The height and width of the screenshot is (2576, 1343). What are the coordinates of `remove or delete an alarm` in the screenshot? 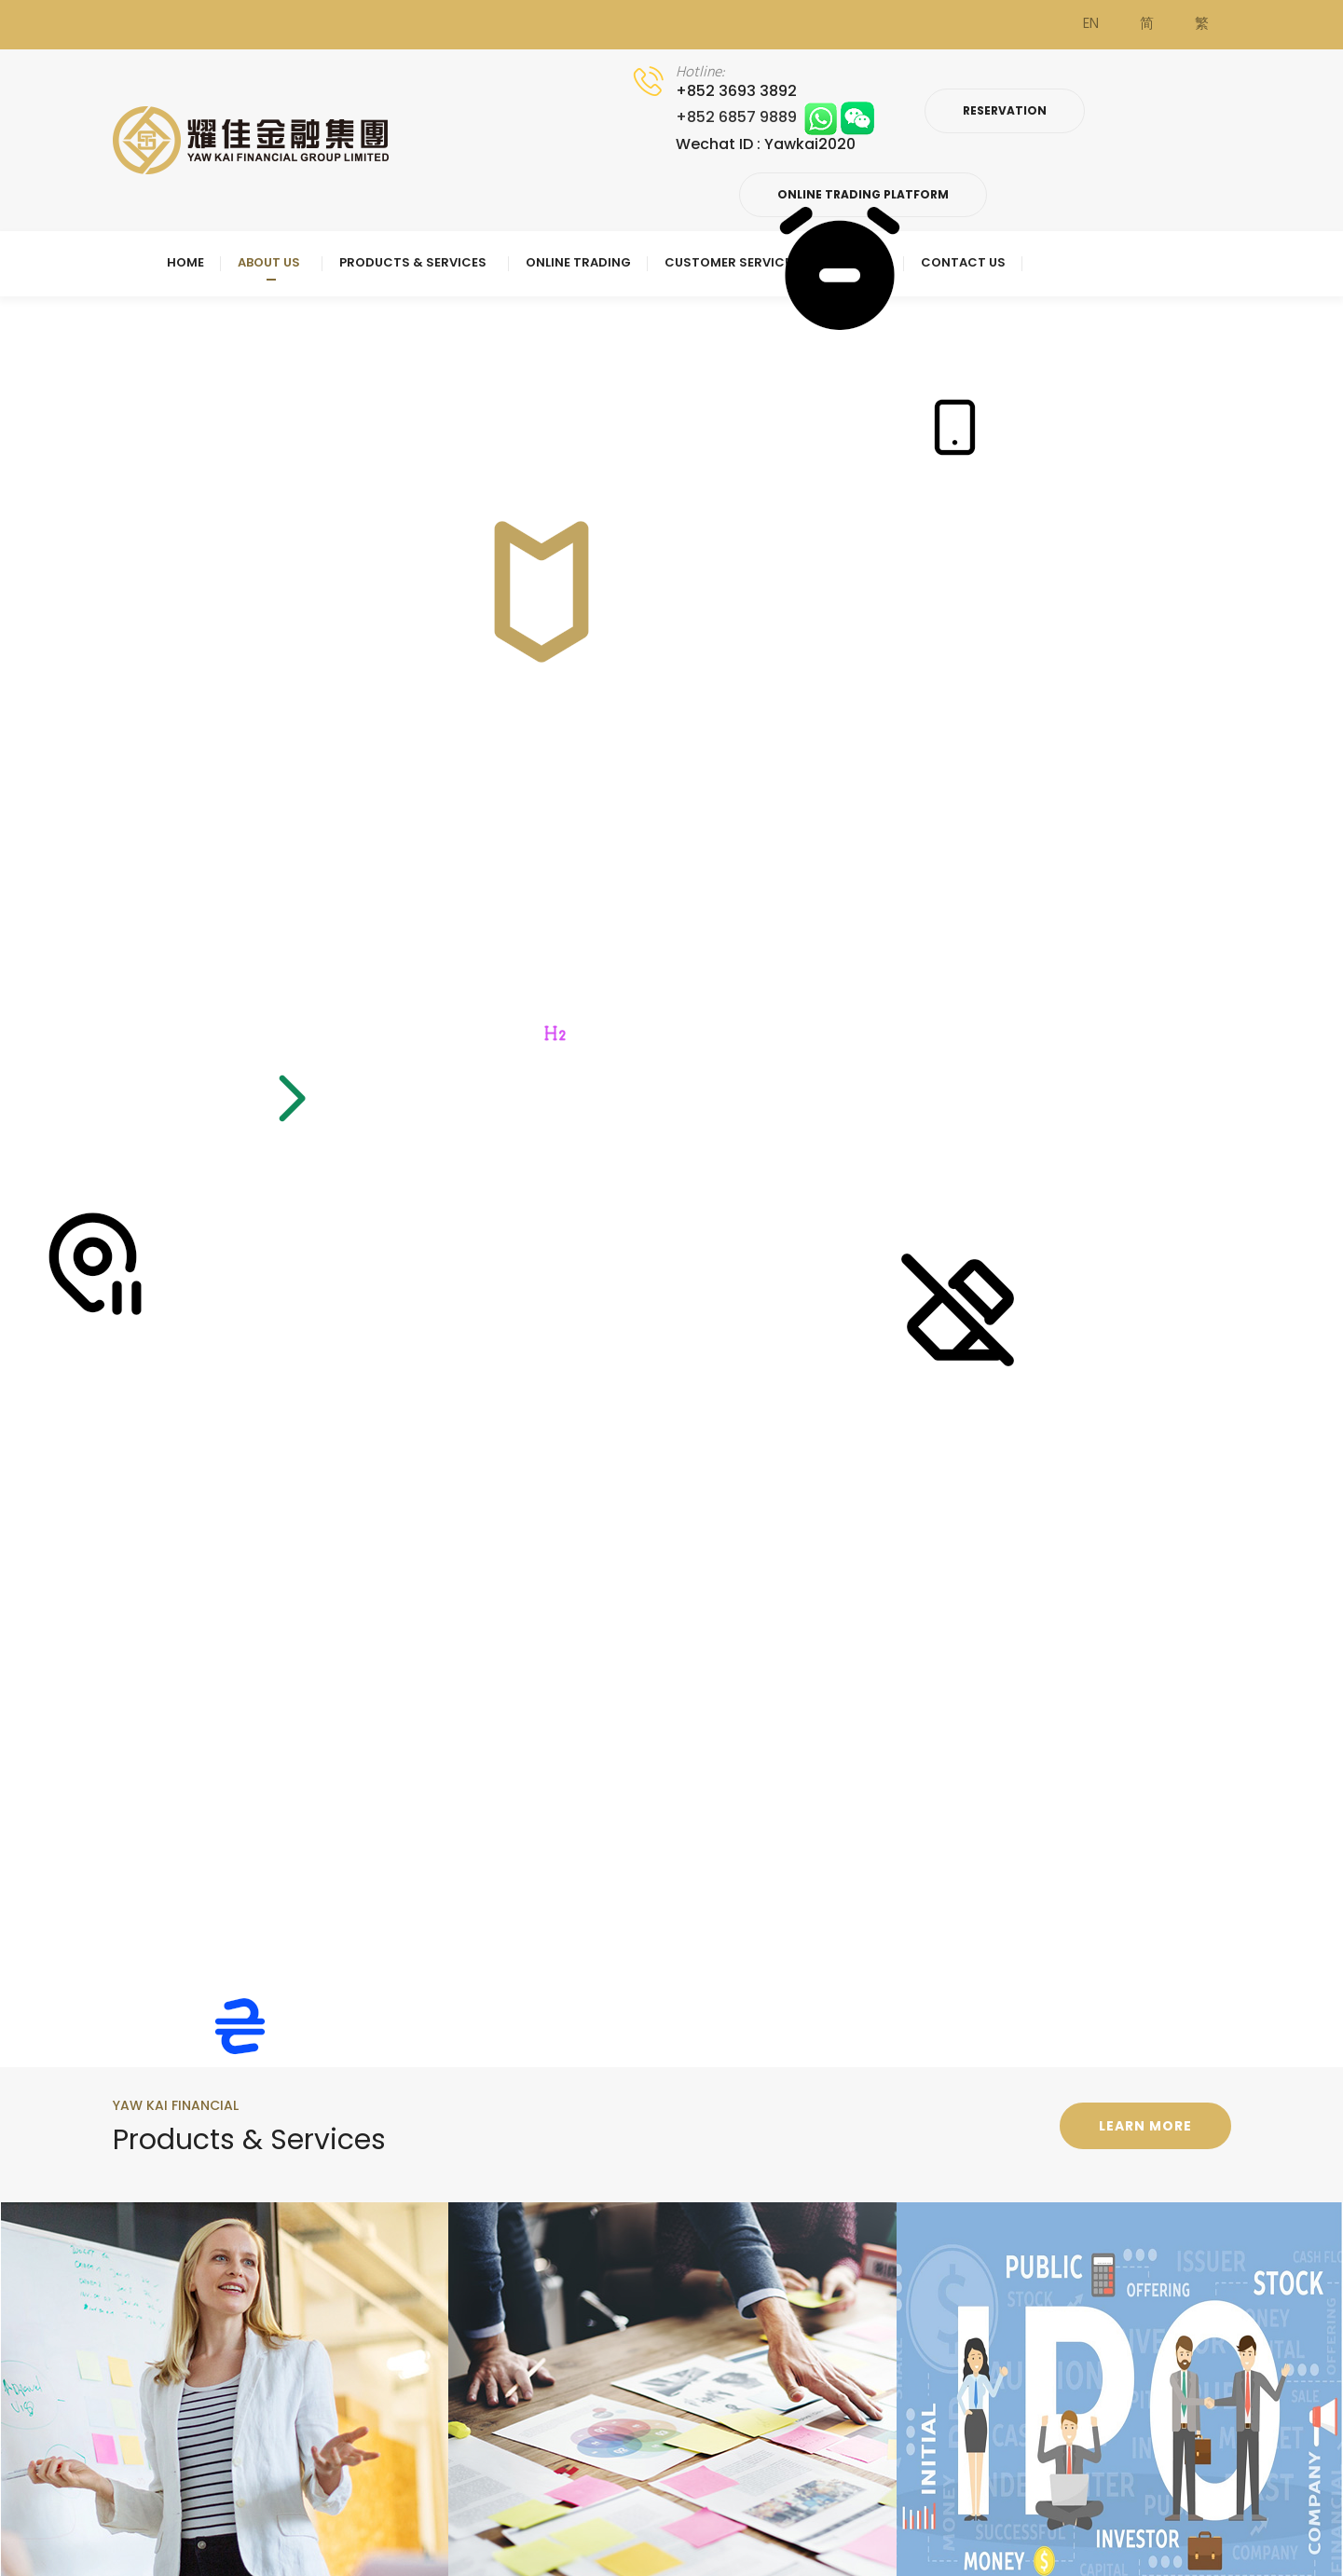 It's located at (840, 268).